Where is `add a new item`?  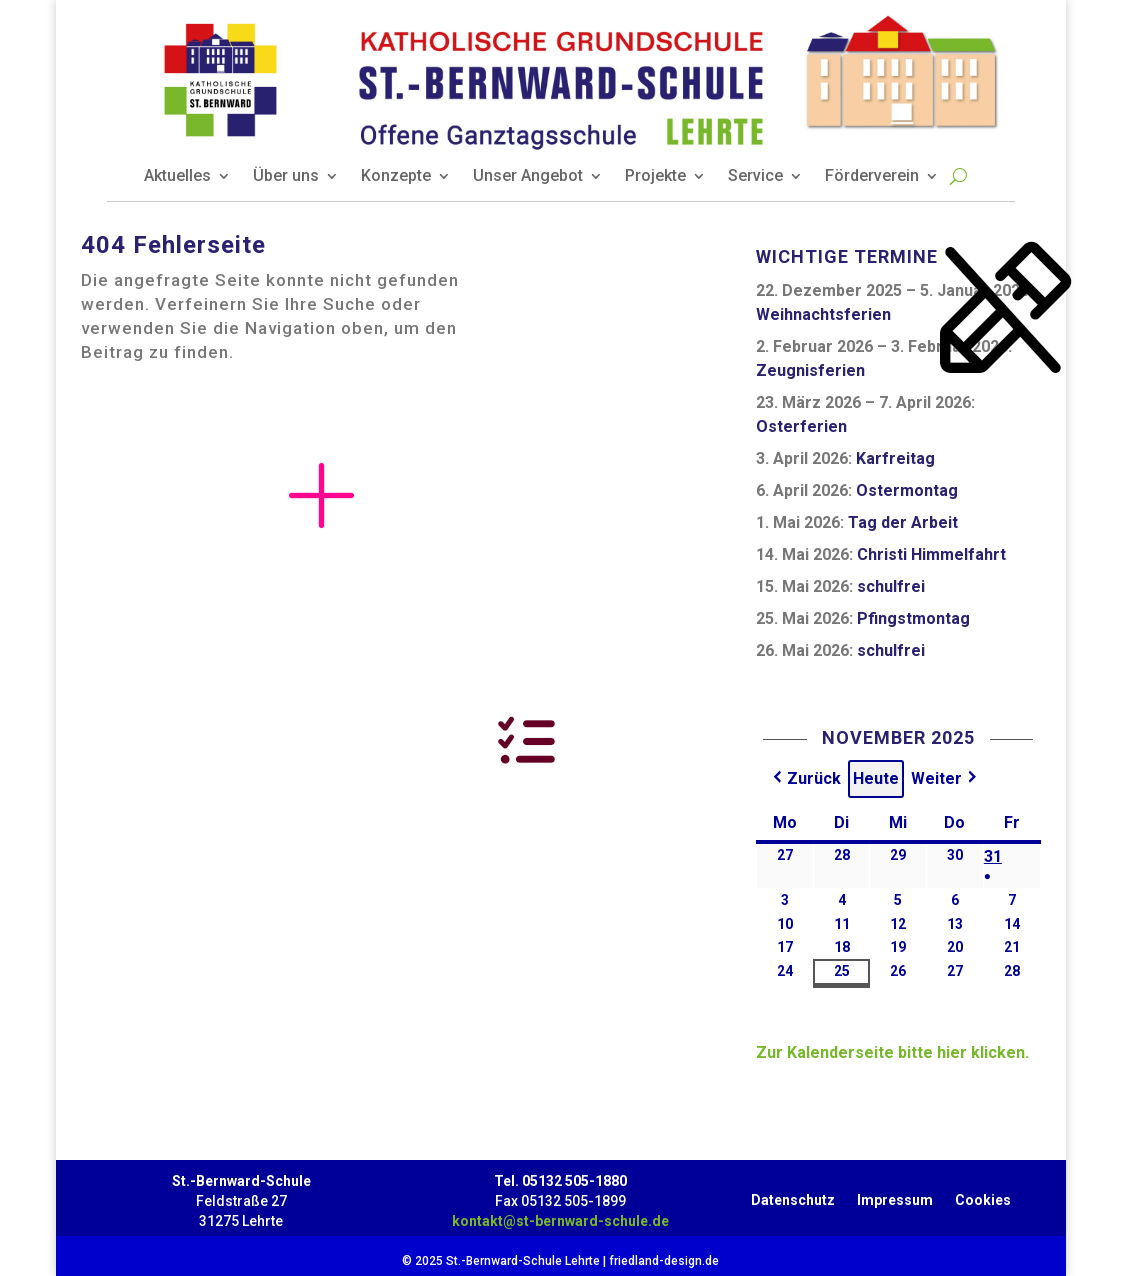
add a new item is located at coordinates (321, 495).